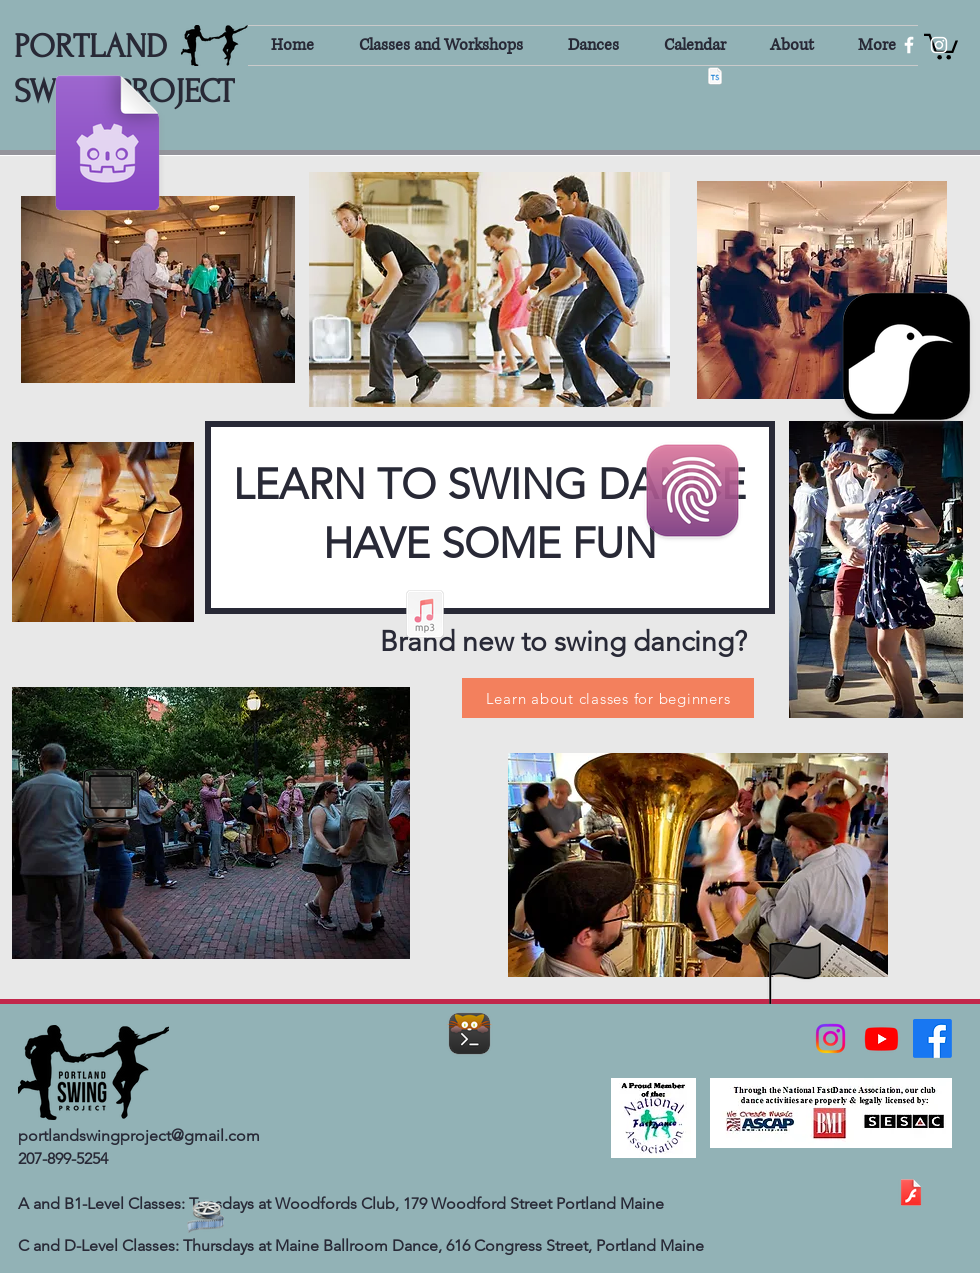  I want to click on access connected PC or windows computer, so click(111, 798).